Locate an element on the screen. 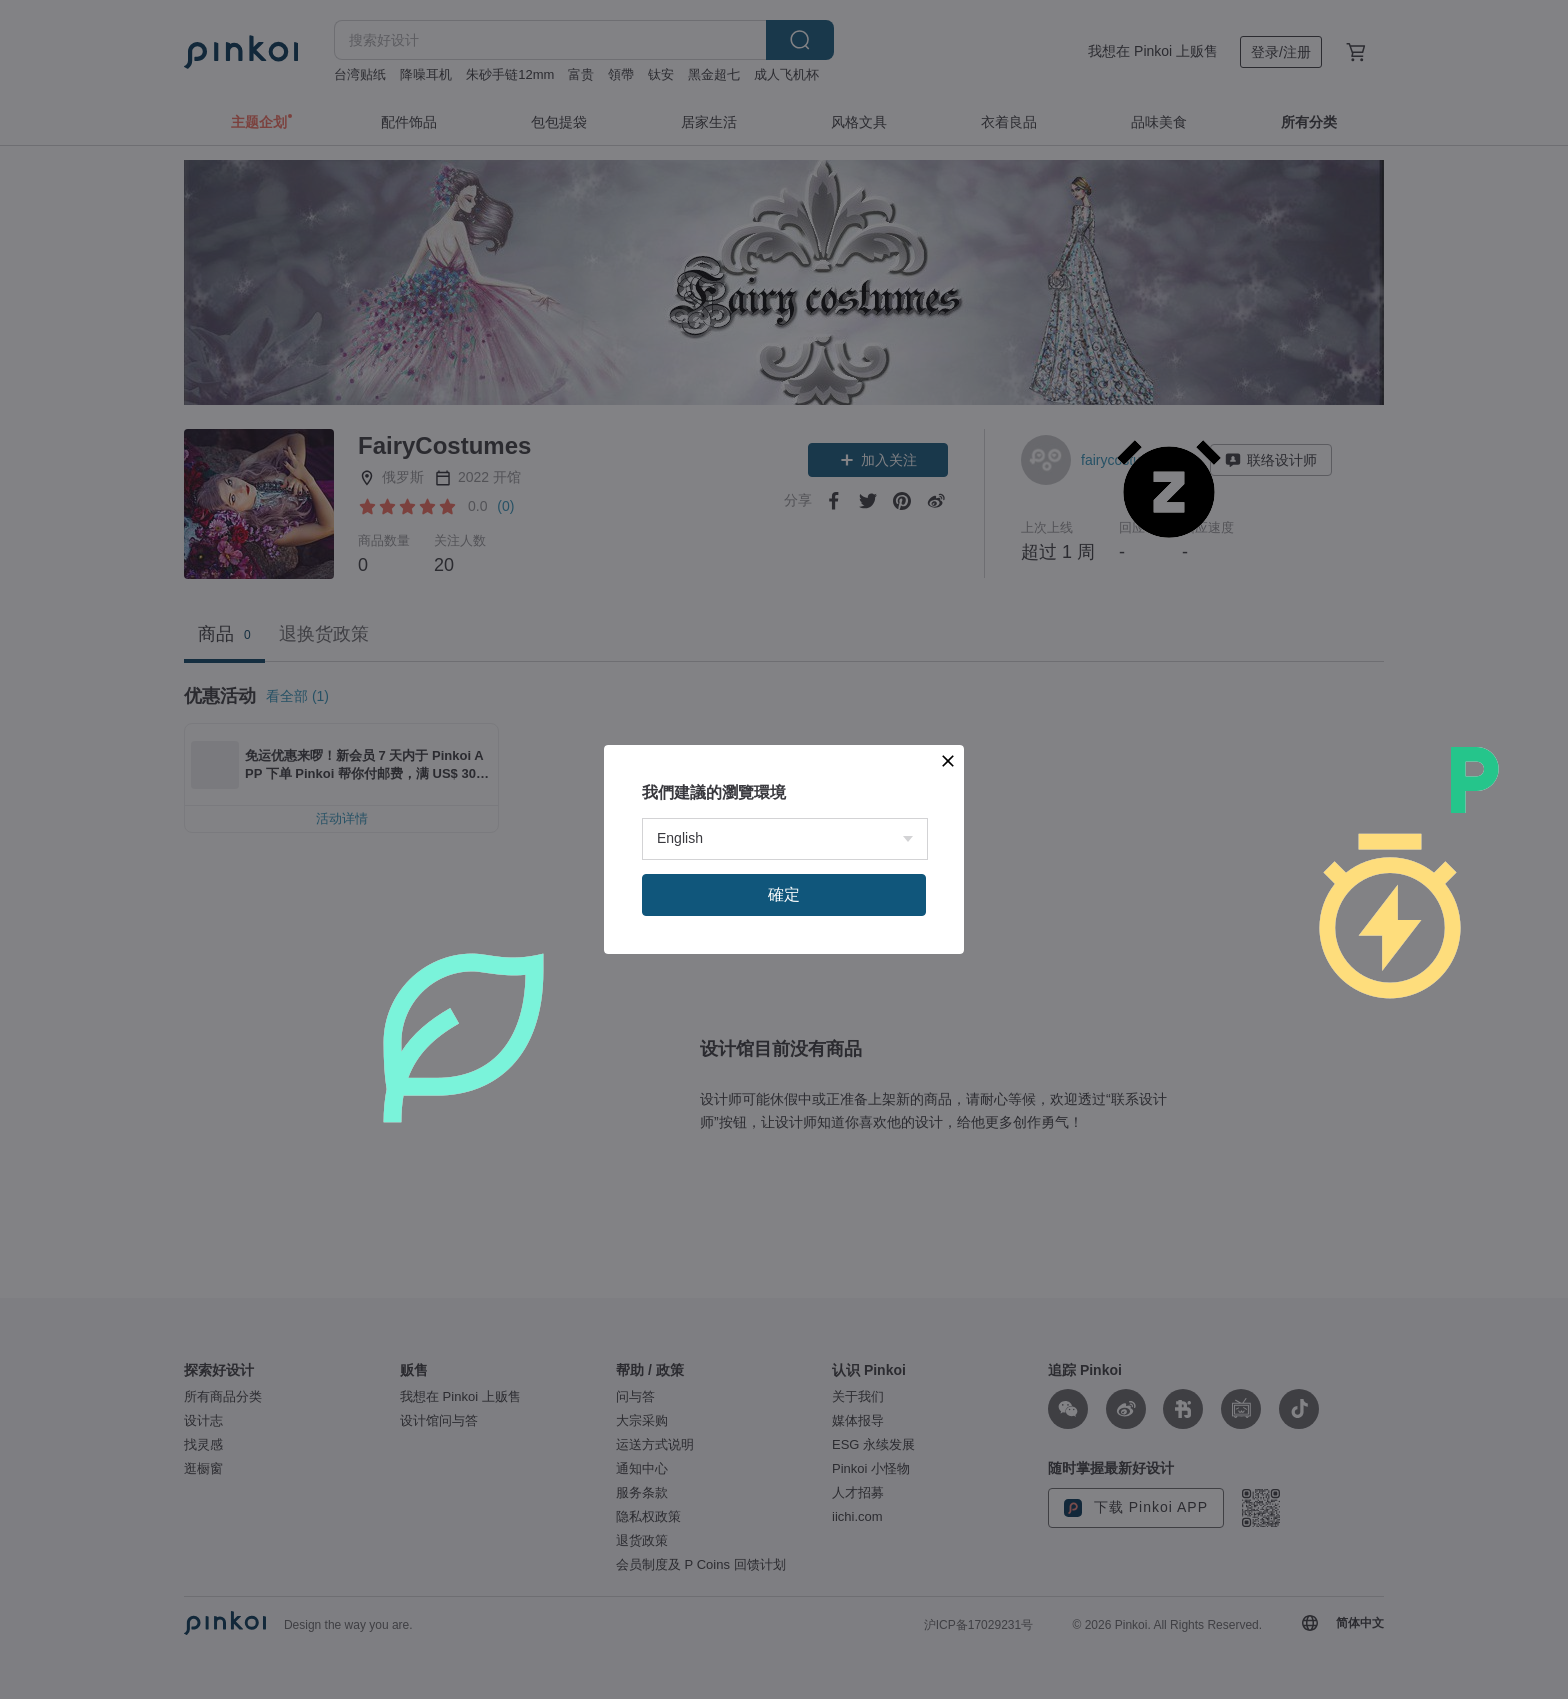  indicates eco-friendly or sustainable option is located at coordinates (463, 1033).